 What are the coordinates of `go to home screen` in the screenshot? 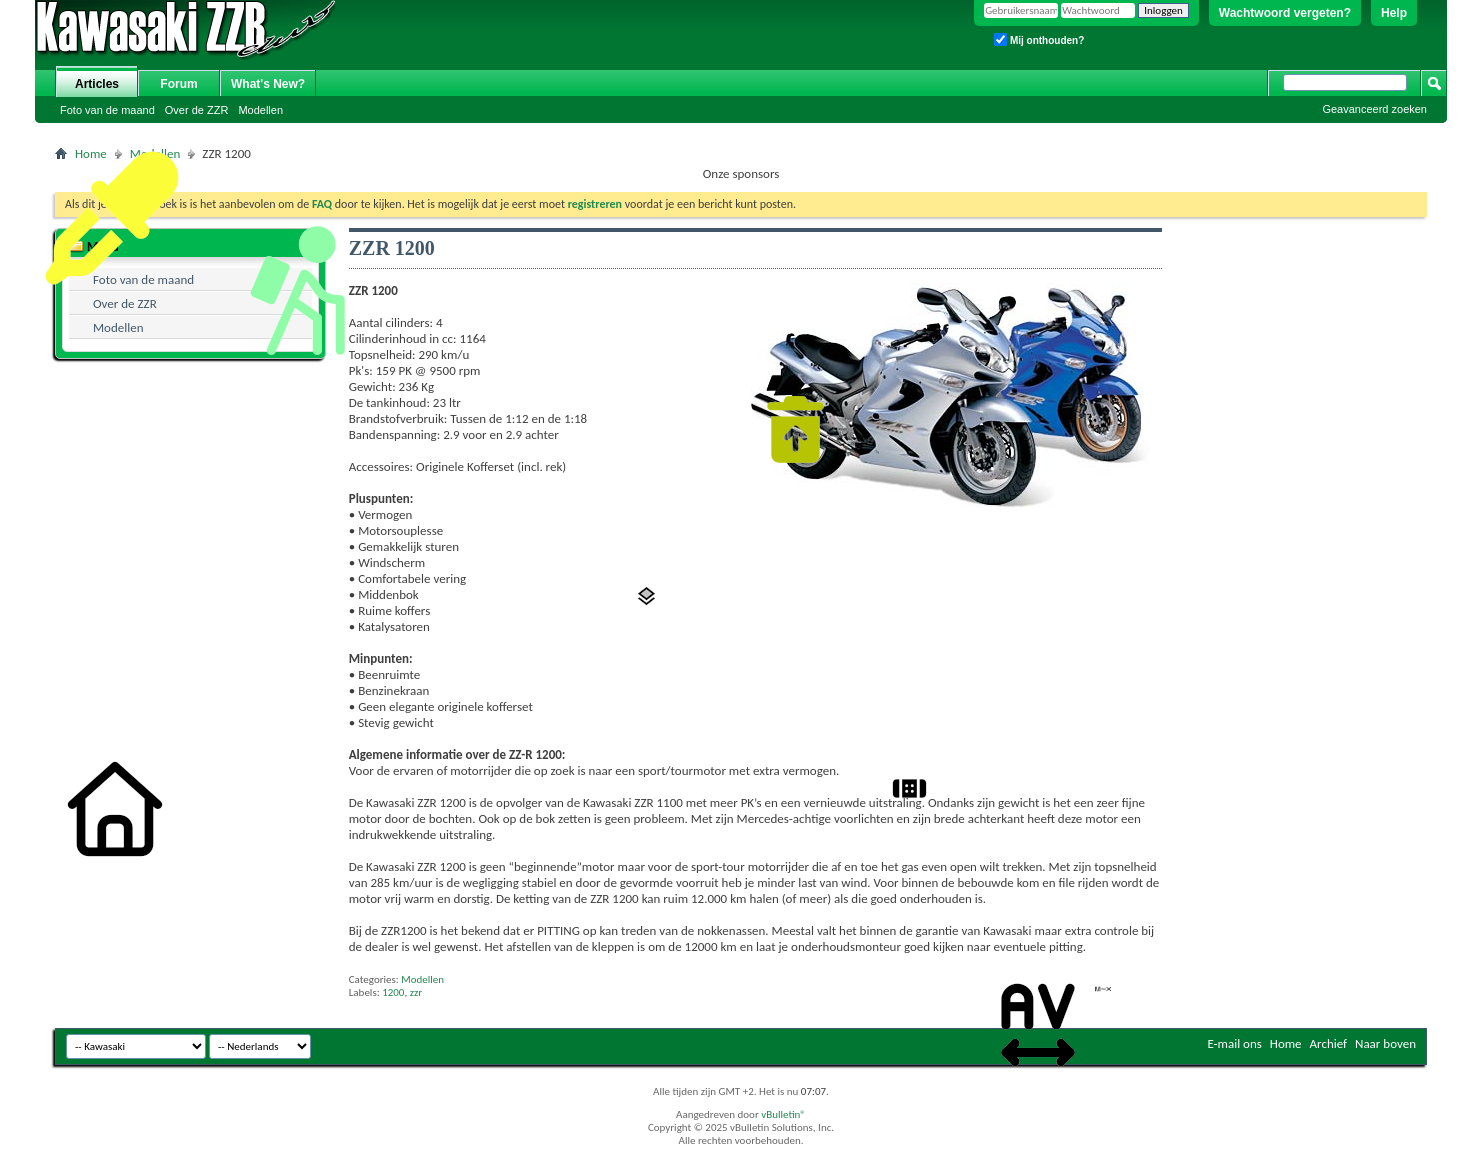 It's located at (115, 809).